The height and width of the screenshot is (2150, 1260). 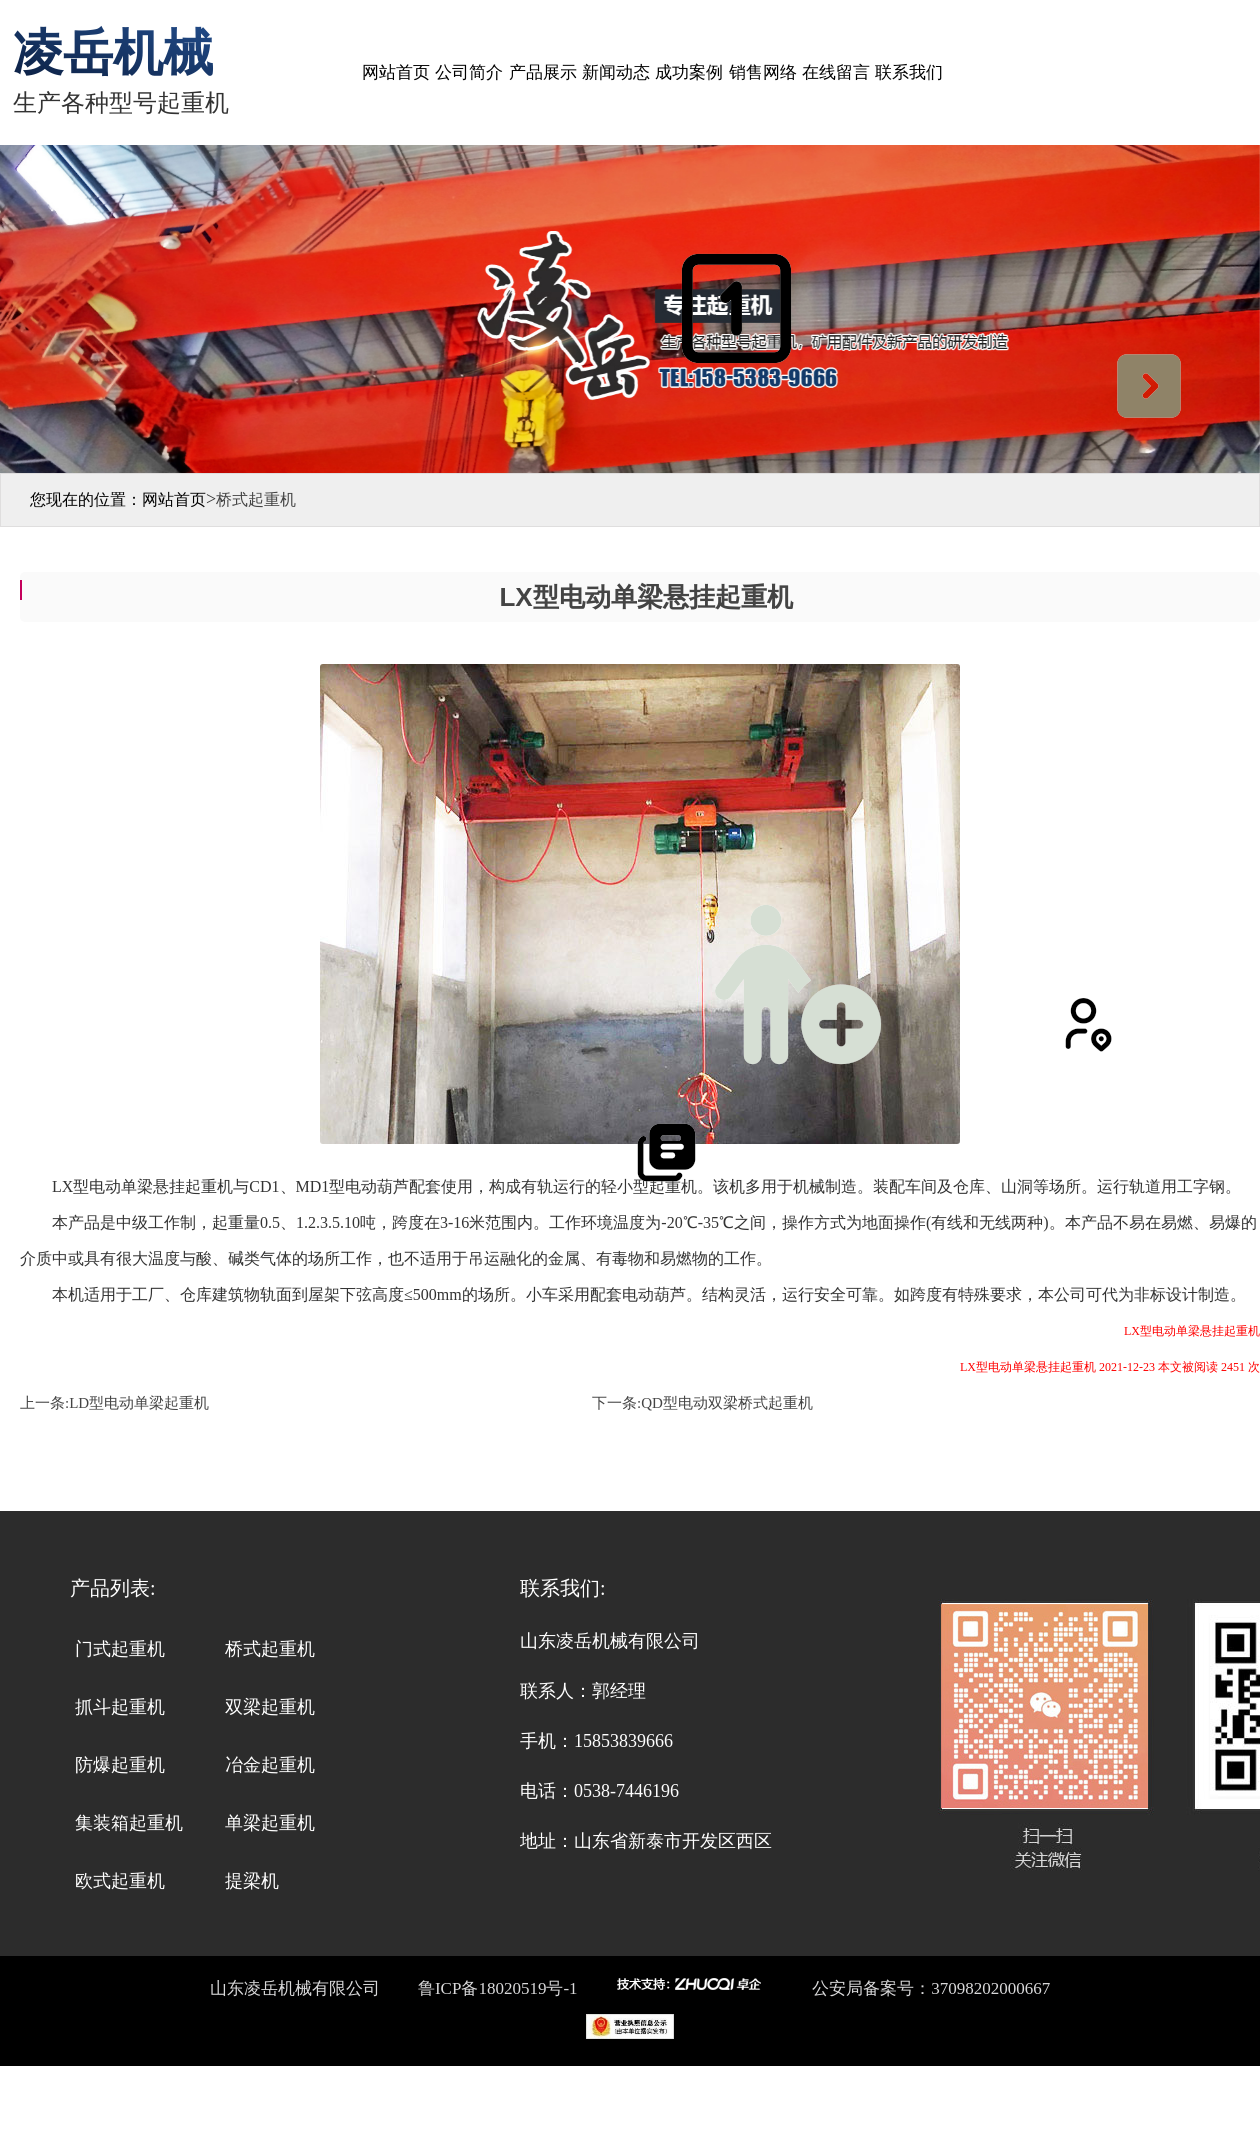 I want to click on navigate to the next item or screen, so click(x=1149, y=386).